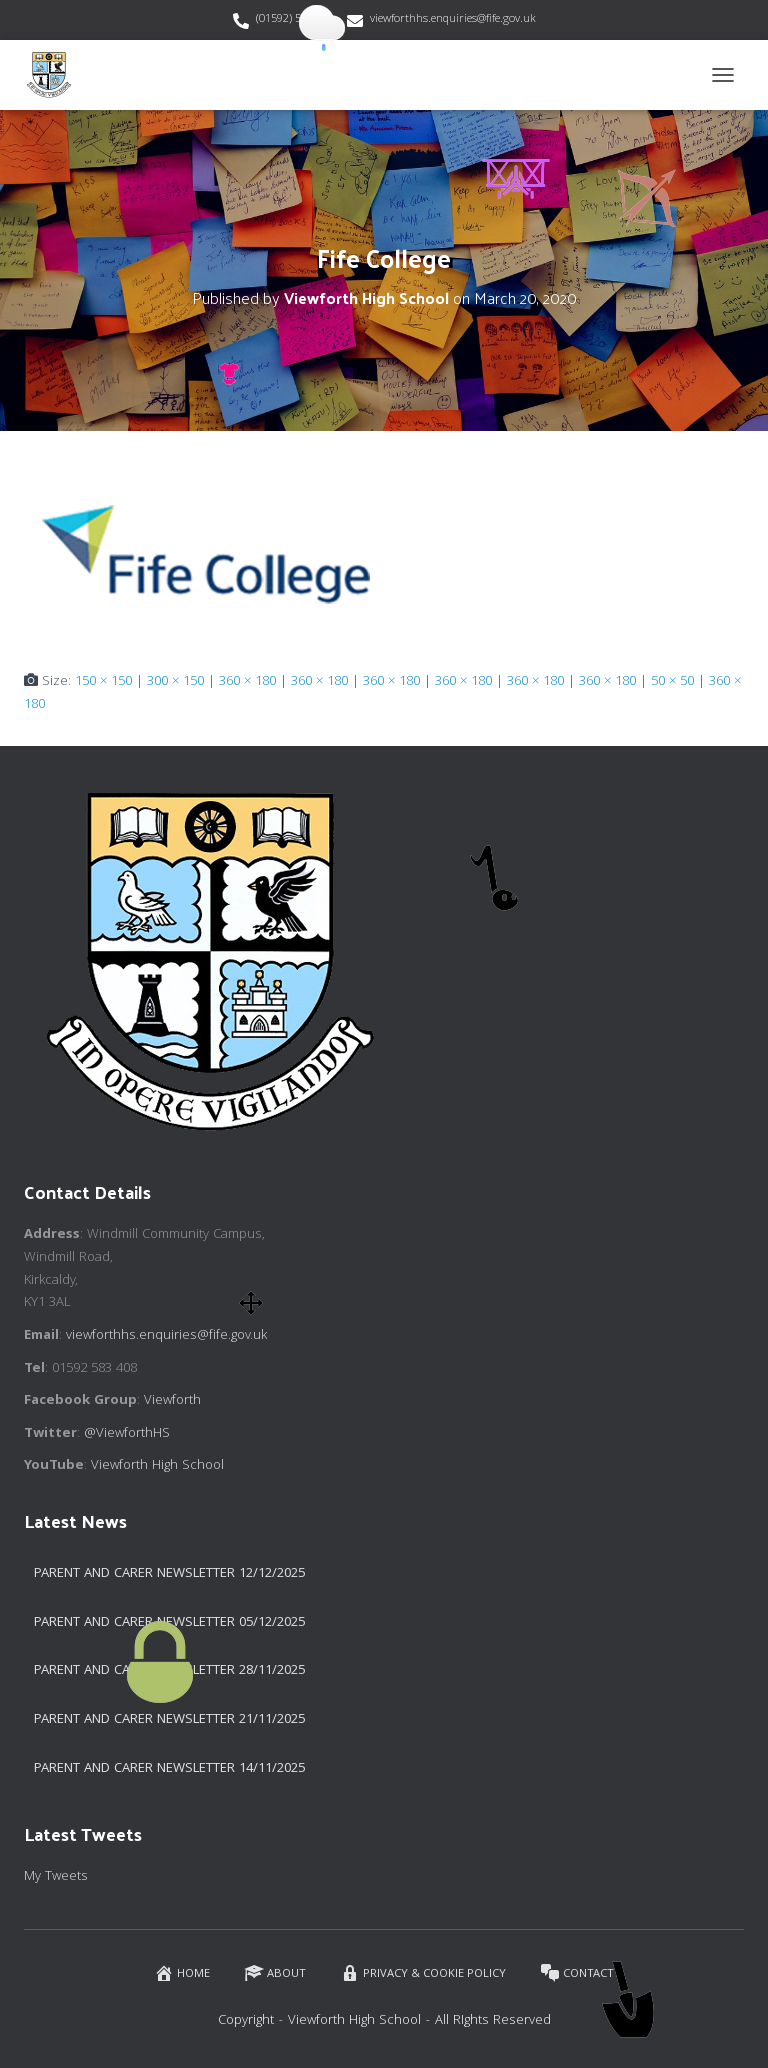 This screenshot has width=768, height=2068. I want to click on access flight or aviation games, so click(516, 179).